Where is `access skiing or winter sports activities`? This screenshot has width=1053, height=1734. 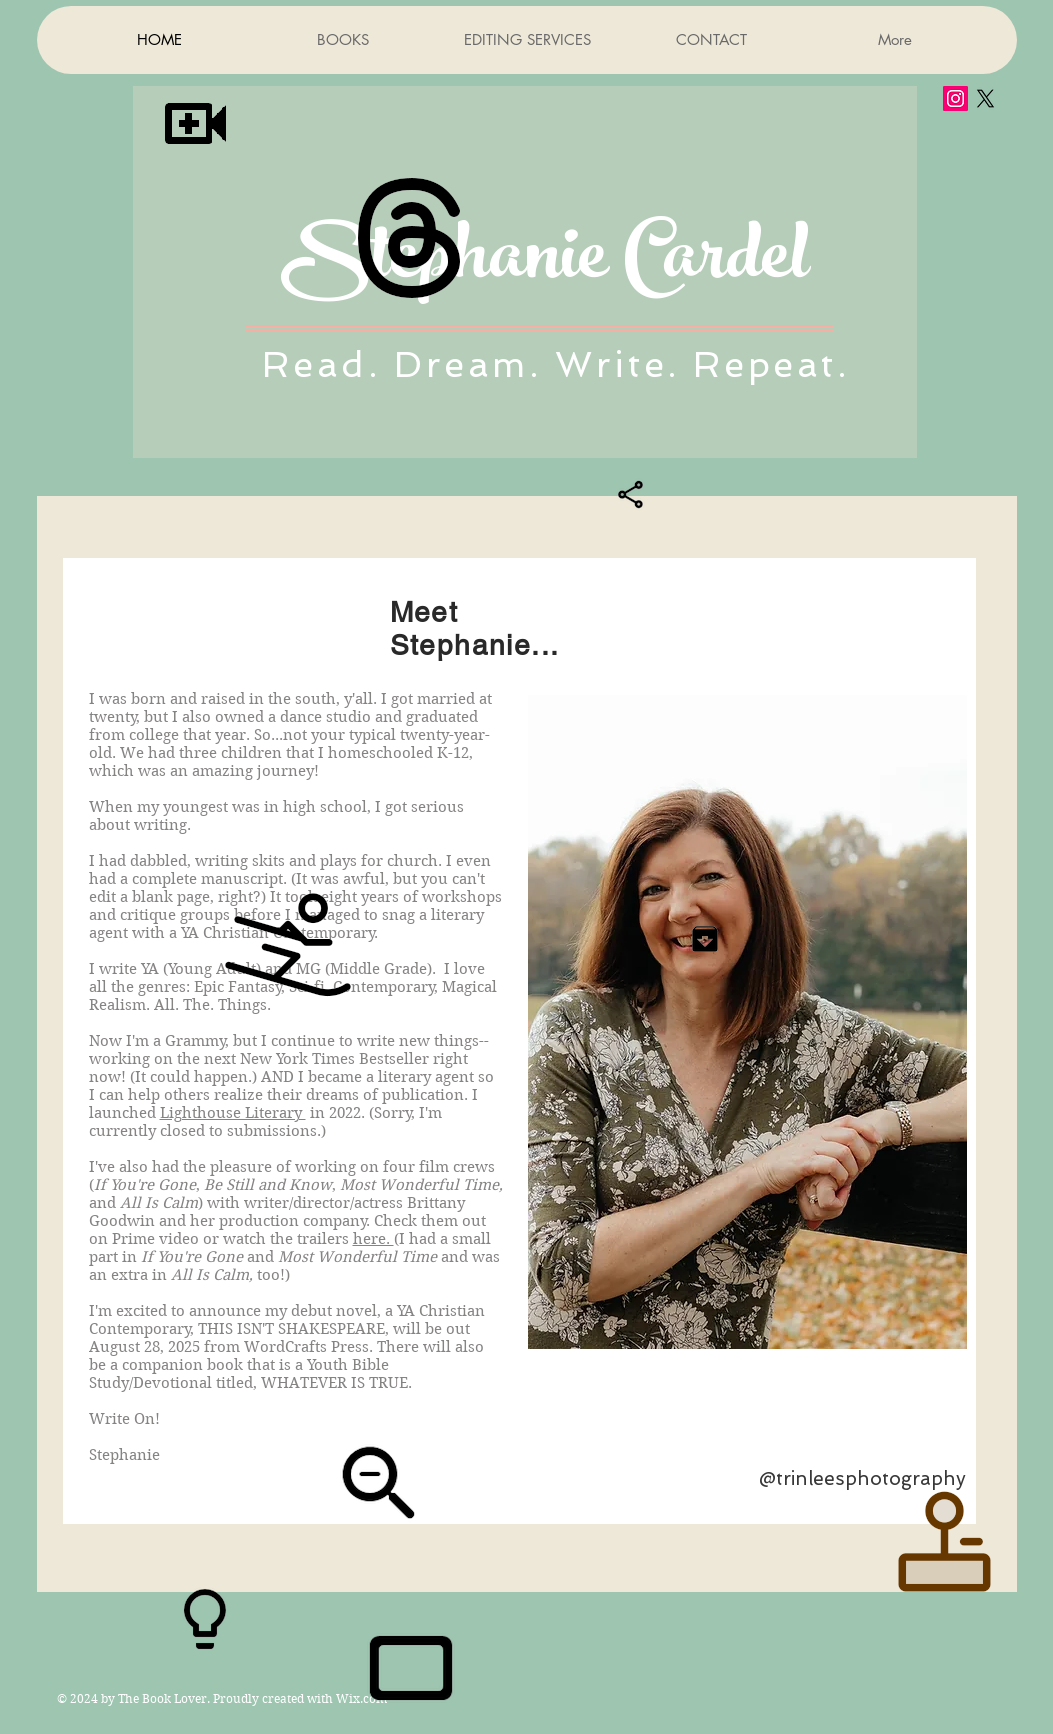 access skiing or winter sports activities is located at coordinates (288, 947).